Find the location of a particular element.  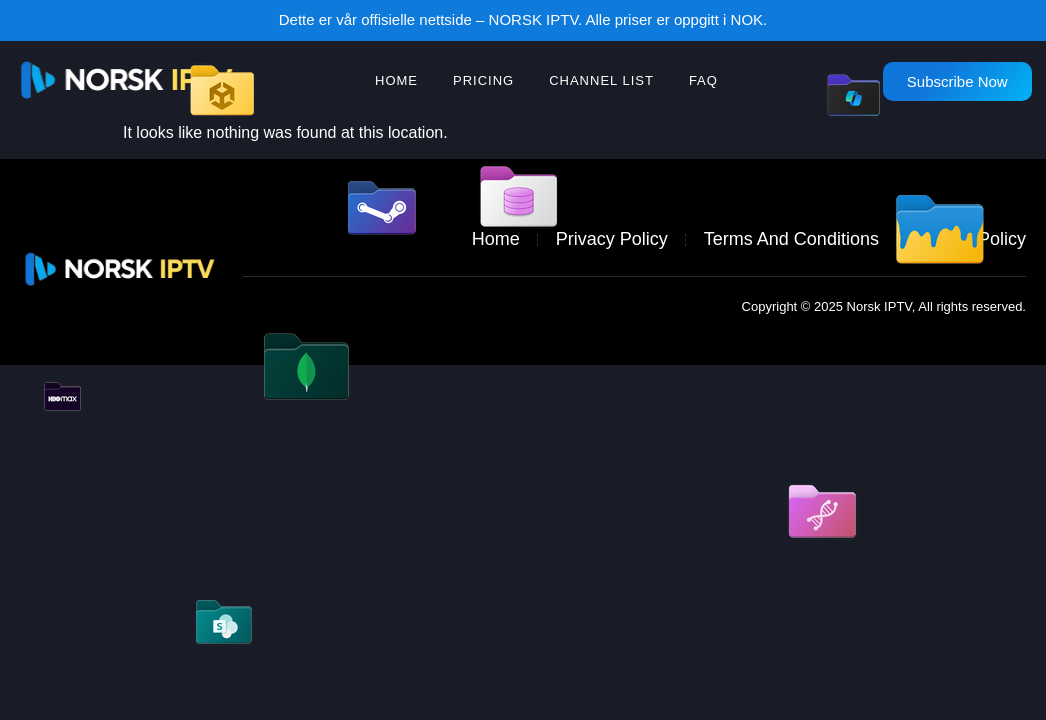

open mongodb database files folder is located at coordinates (306, 369).